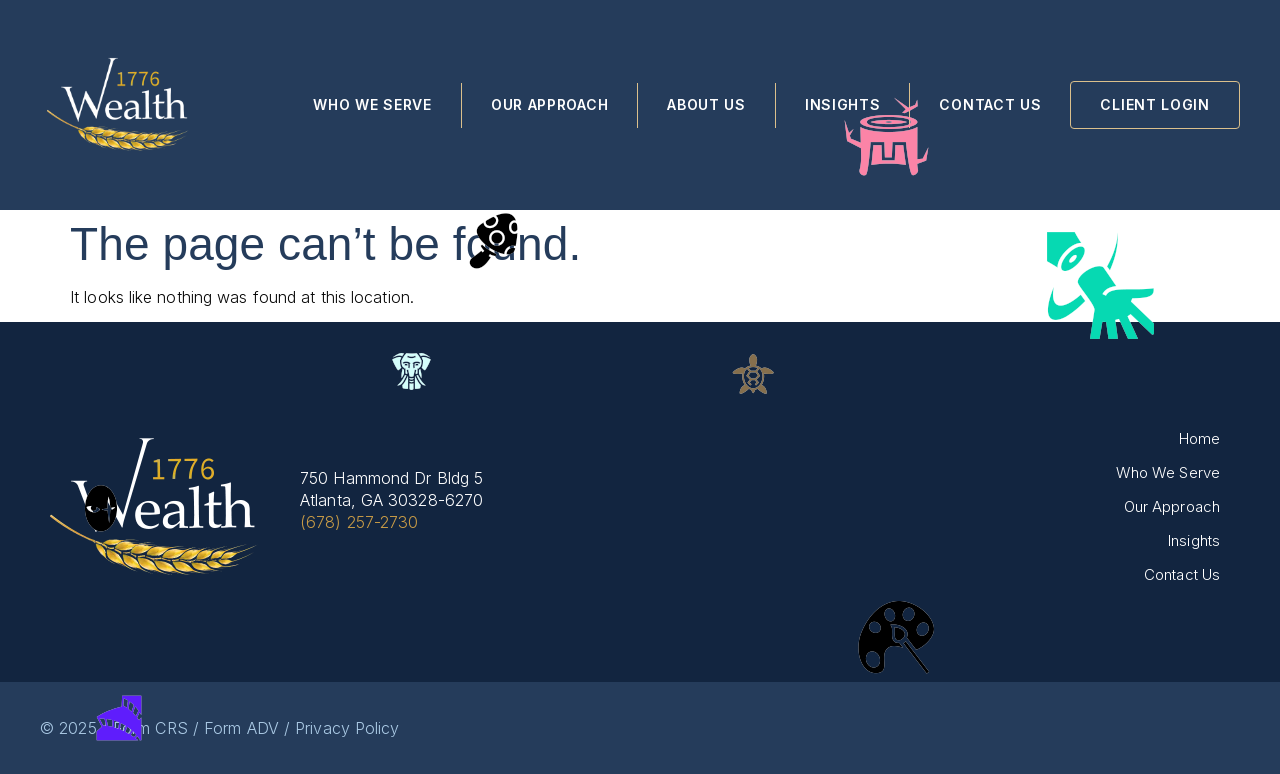  Describe the element at coordinates (411, 371) in the screenshot. I see `elephant character or avatar icon` at that location.